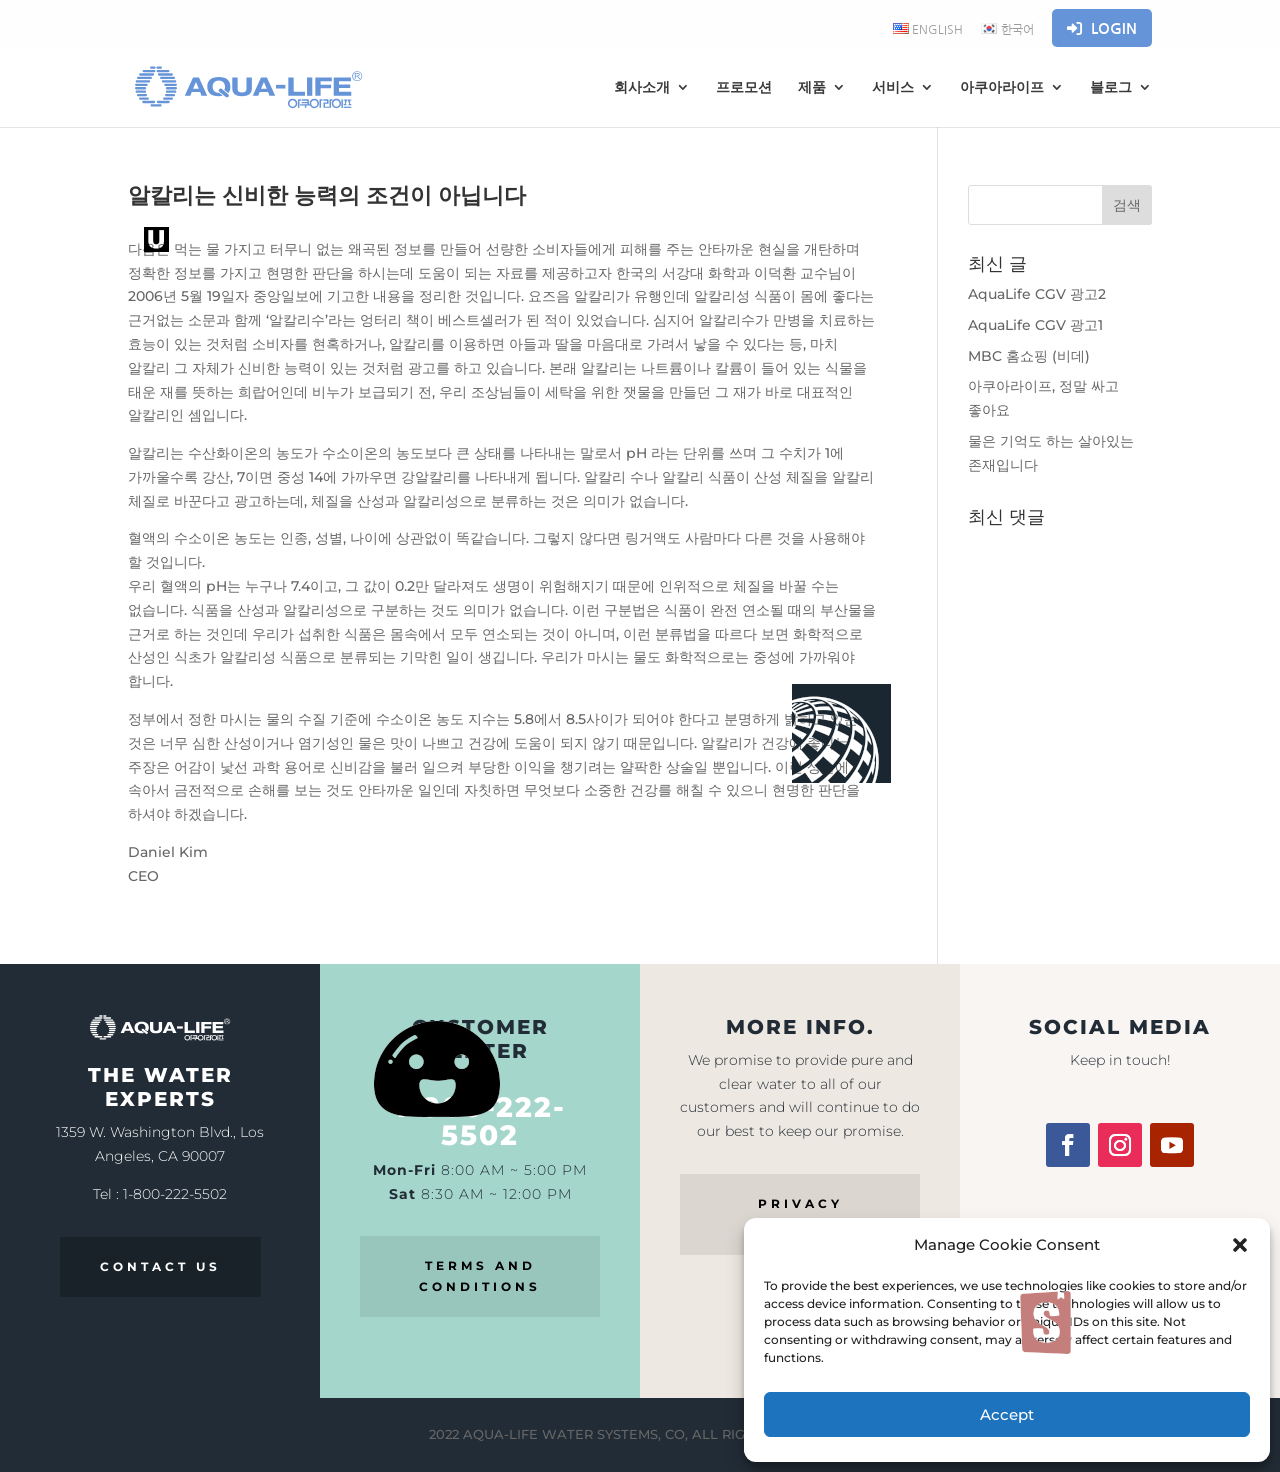 The height and width of the screenshot is (1472, 1280). What do you see at coordinates (1045, 1322) in the screenshot?
I see `open Storybook component library` at bounding box center [1045, 1322].